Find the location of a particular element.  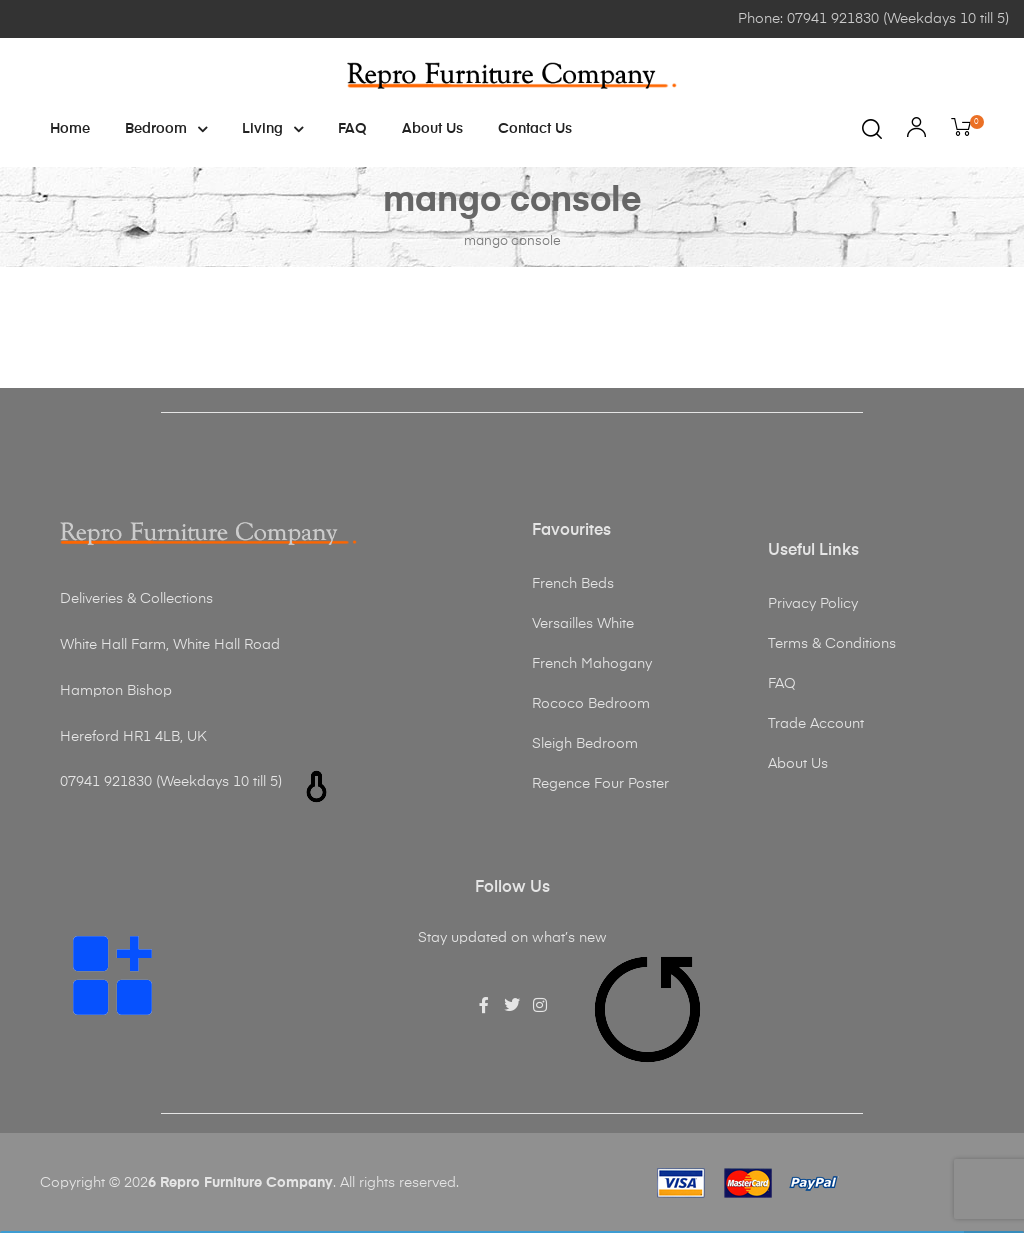

add a new function or module is located at coordinates (112, 975).